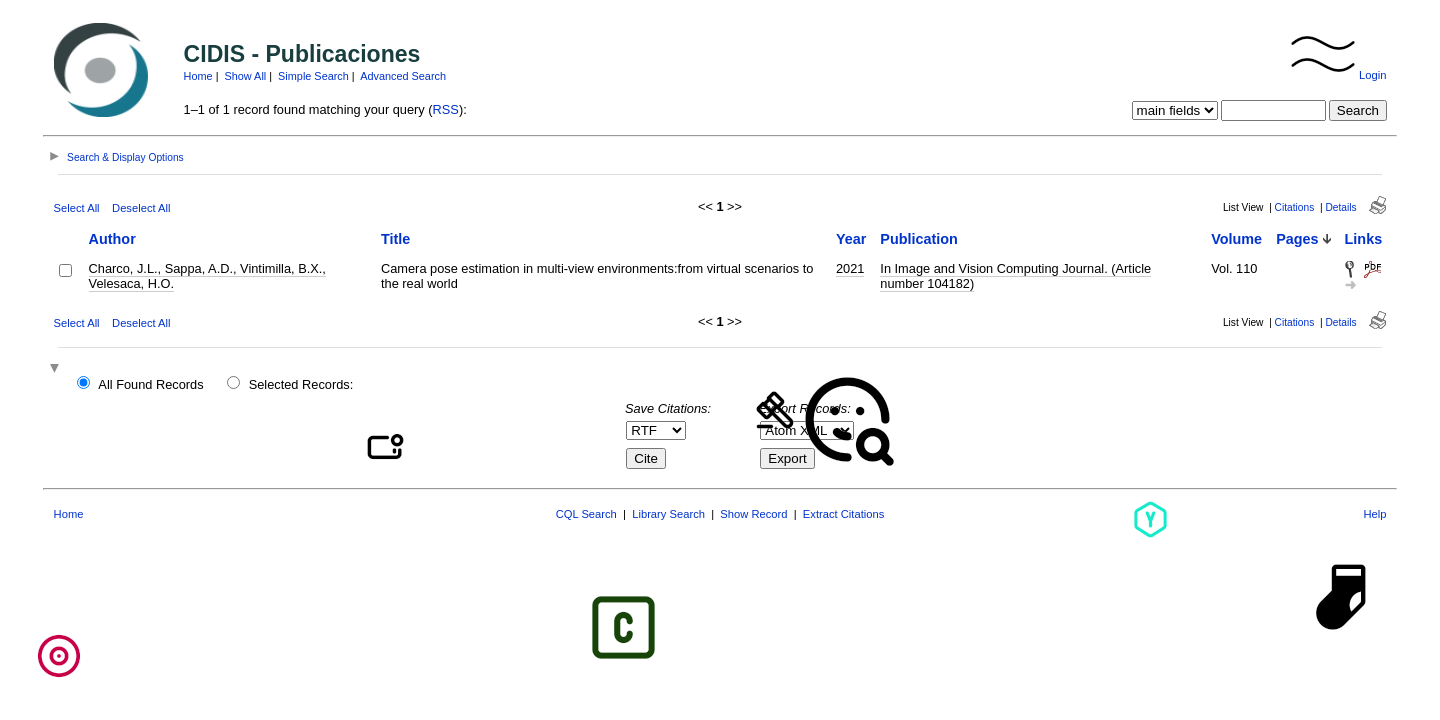  Describe the element at coordinates (1150, 519) in the screenshot. I see `indicates a category or section labeled "Y"` at that location.